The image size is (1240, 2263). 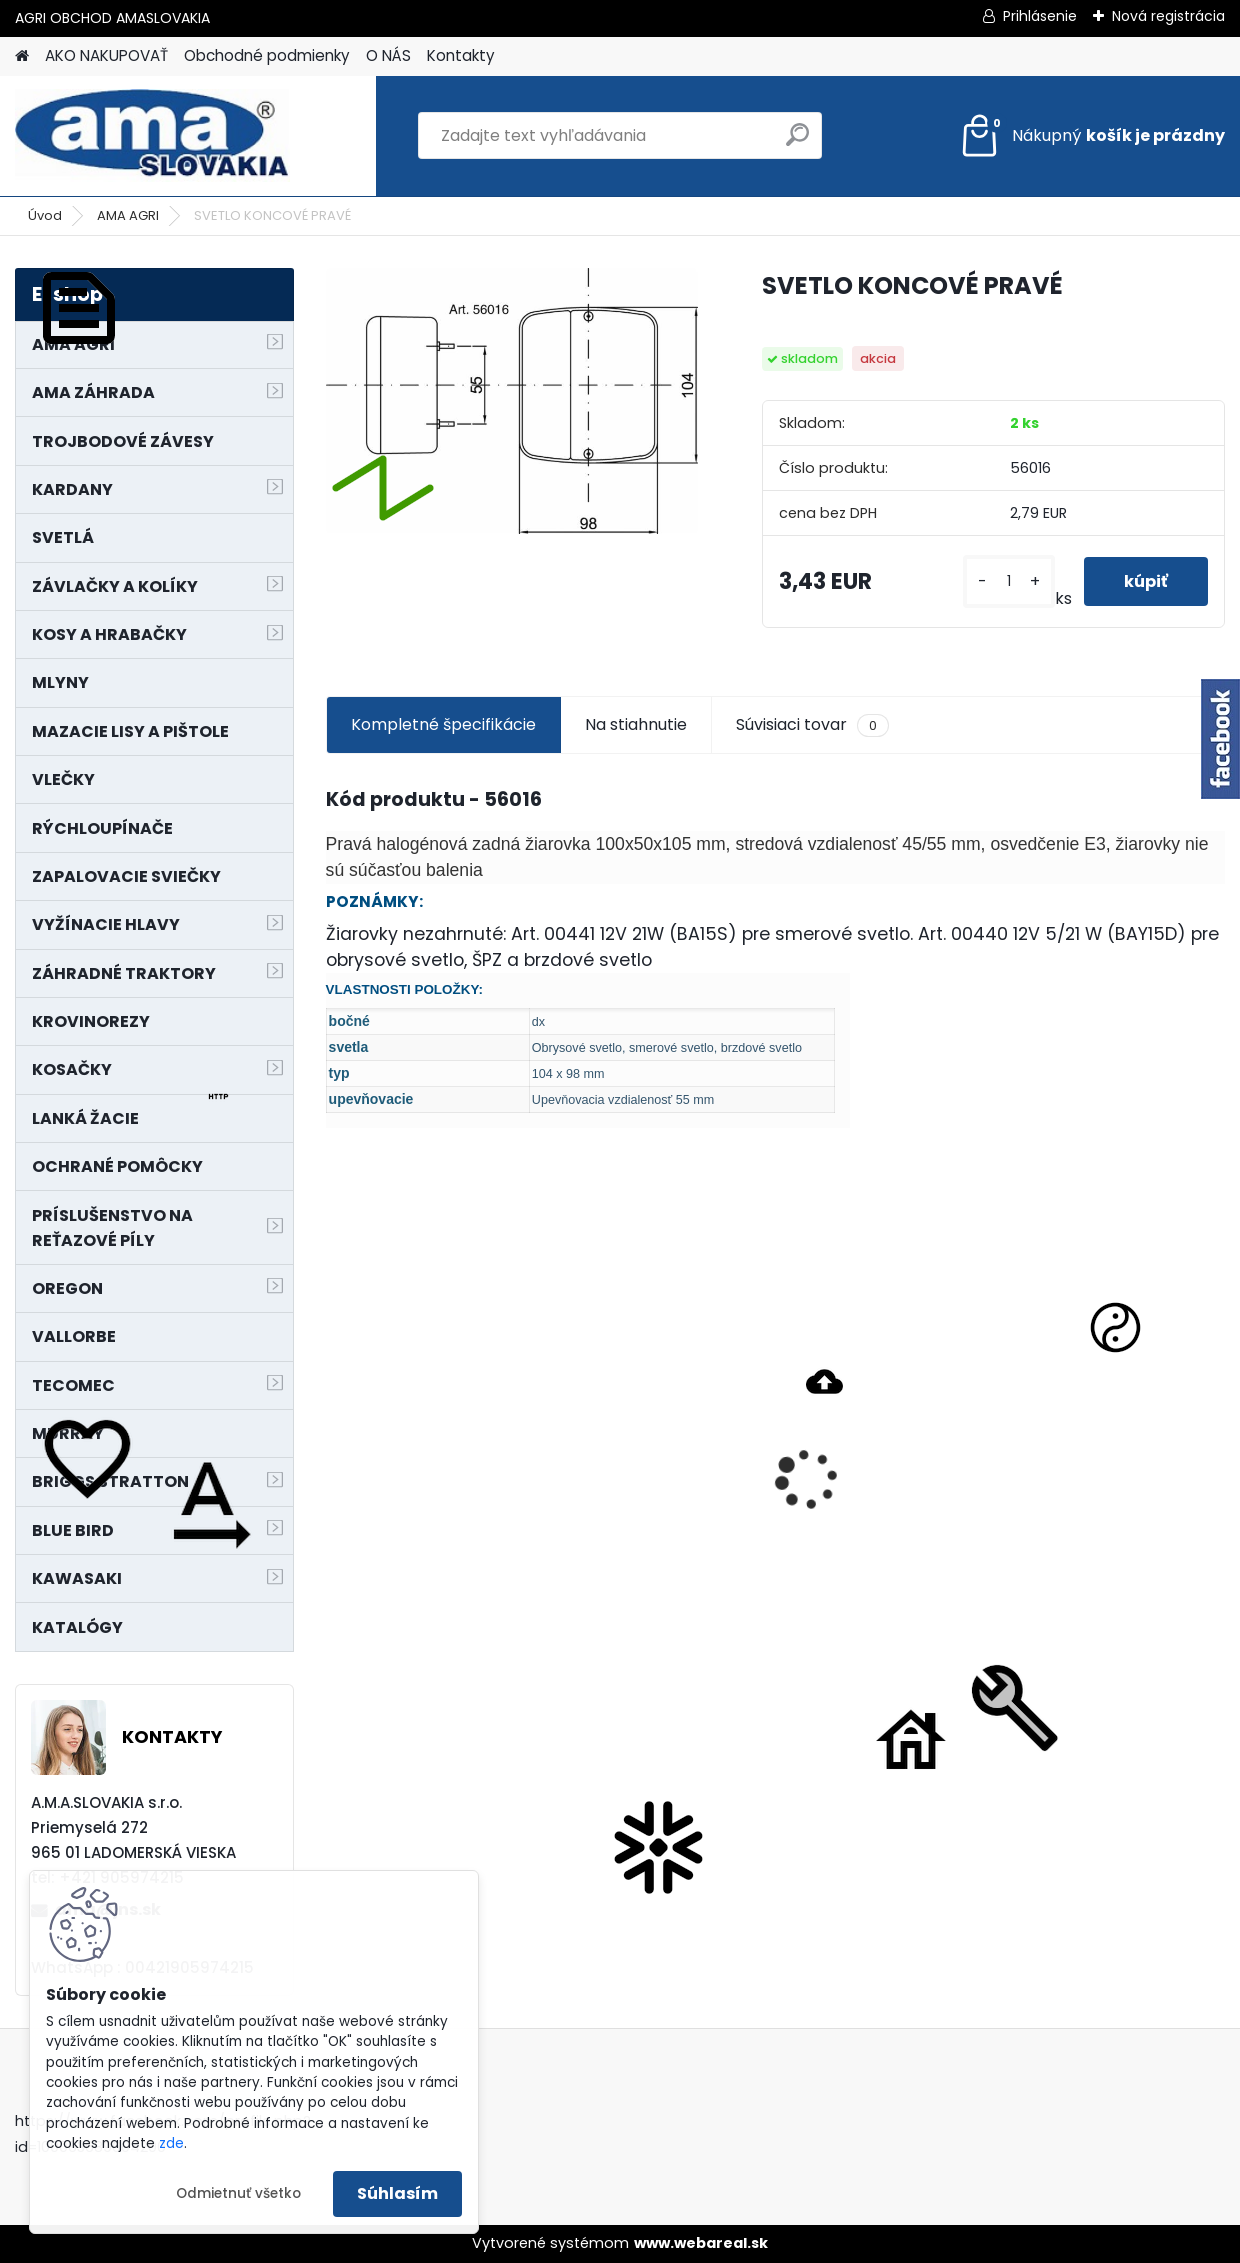 What do you see at coordinates (824, 1381) in the screenshot?
I see `upload file to cloud storage` at bounding box center [824, 1381].